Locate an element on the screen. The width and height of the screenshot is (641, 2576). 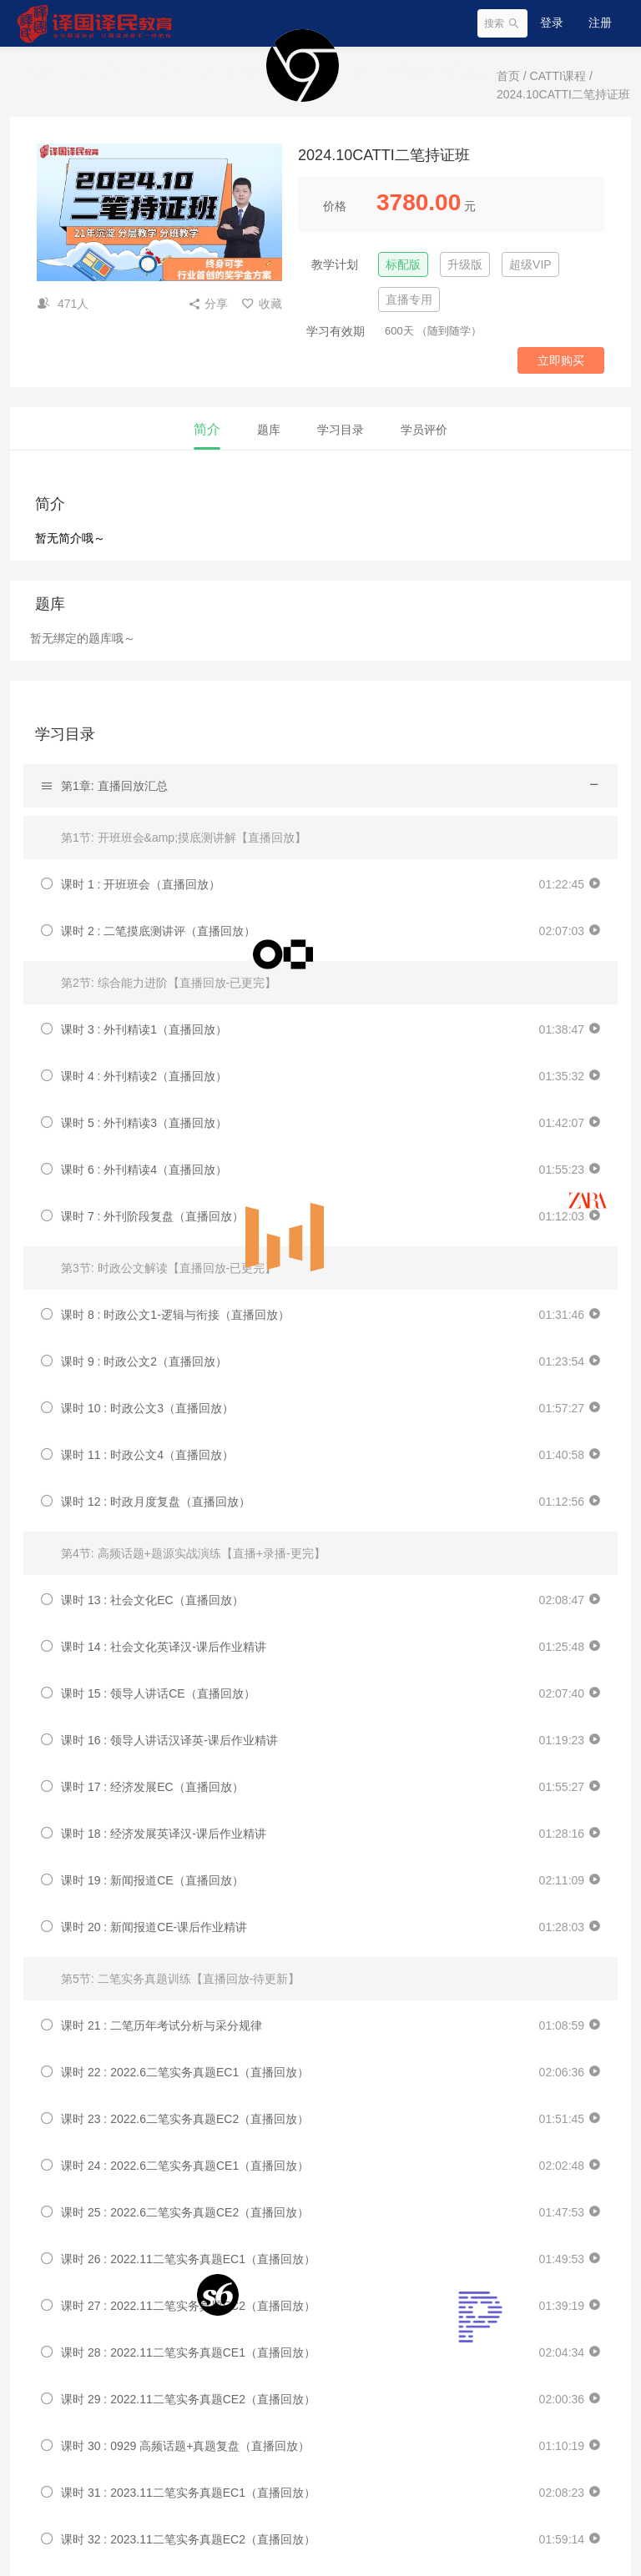
open Google Chrome browser is located at coordinates (302, 65).